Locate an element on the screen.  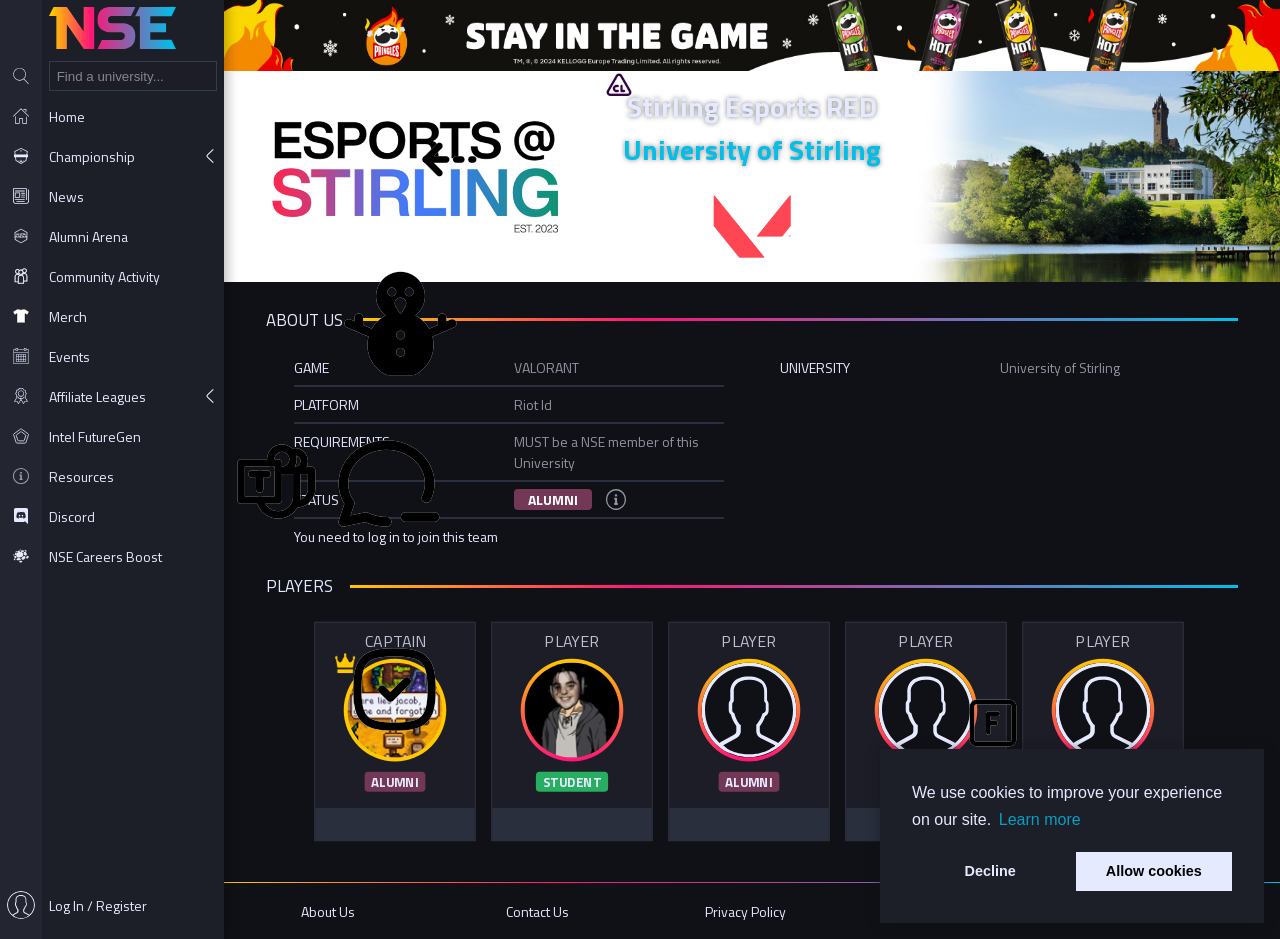
indicates chlorine bleach is safe to use is located at coordinates (619, 86).